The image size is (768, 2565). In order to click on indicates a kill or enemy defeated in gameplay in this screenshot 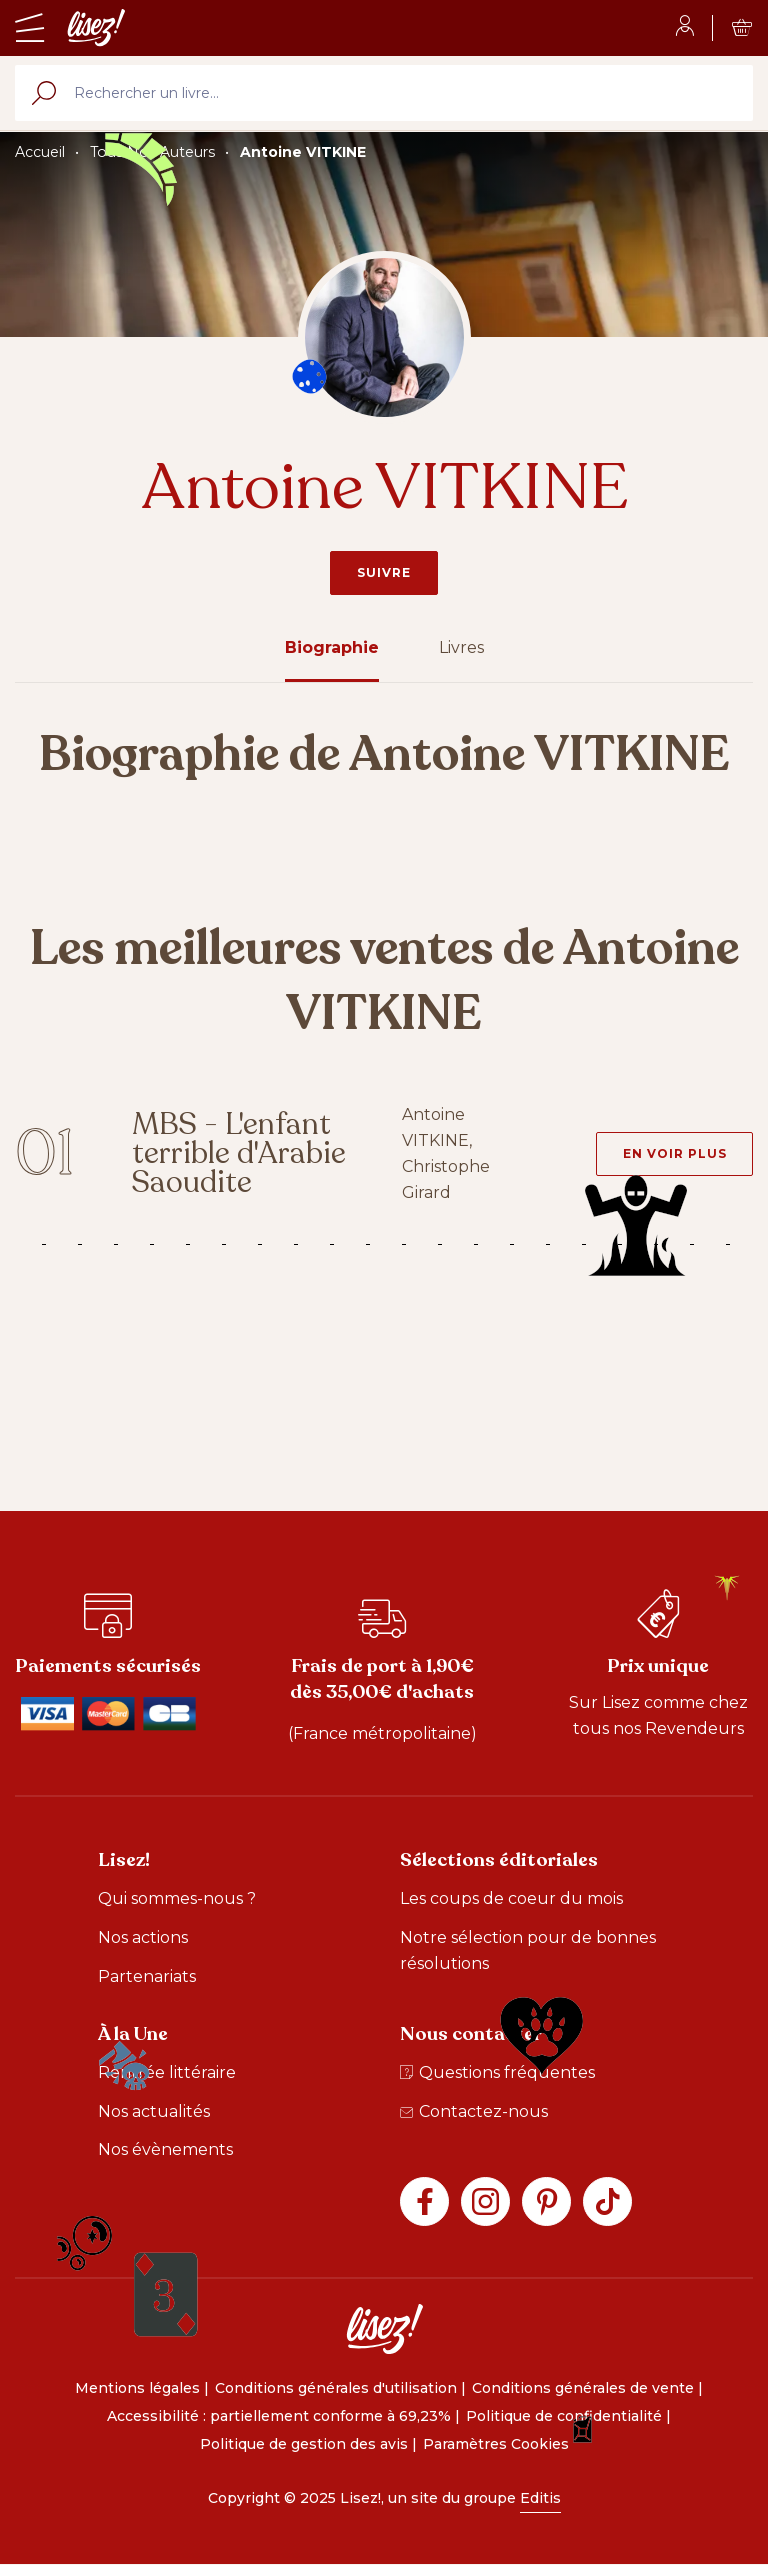, I will do `click(124, 2065)`.